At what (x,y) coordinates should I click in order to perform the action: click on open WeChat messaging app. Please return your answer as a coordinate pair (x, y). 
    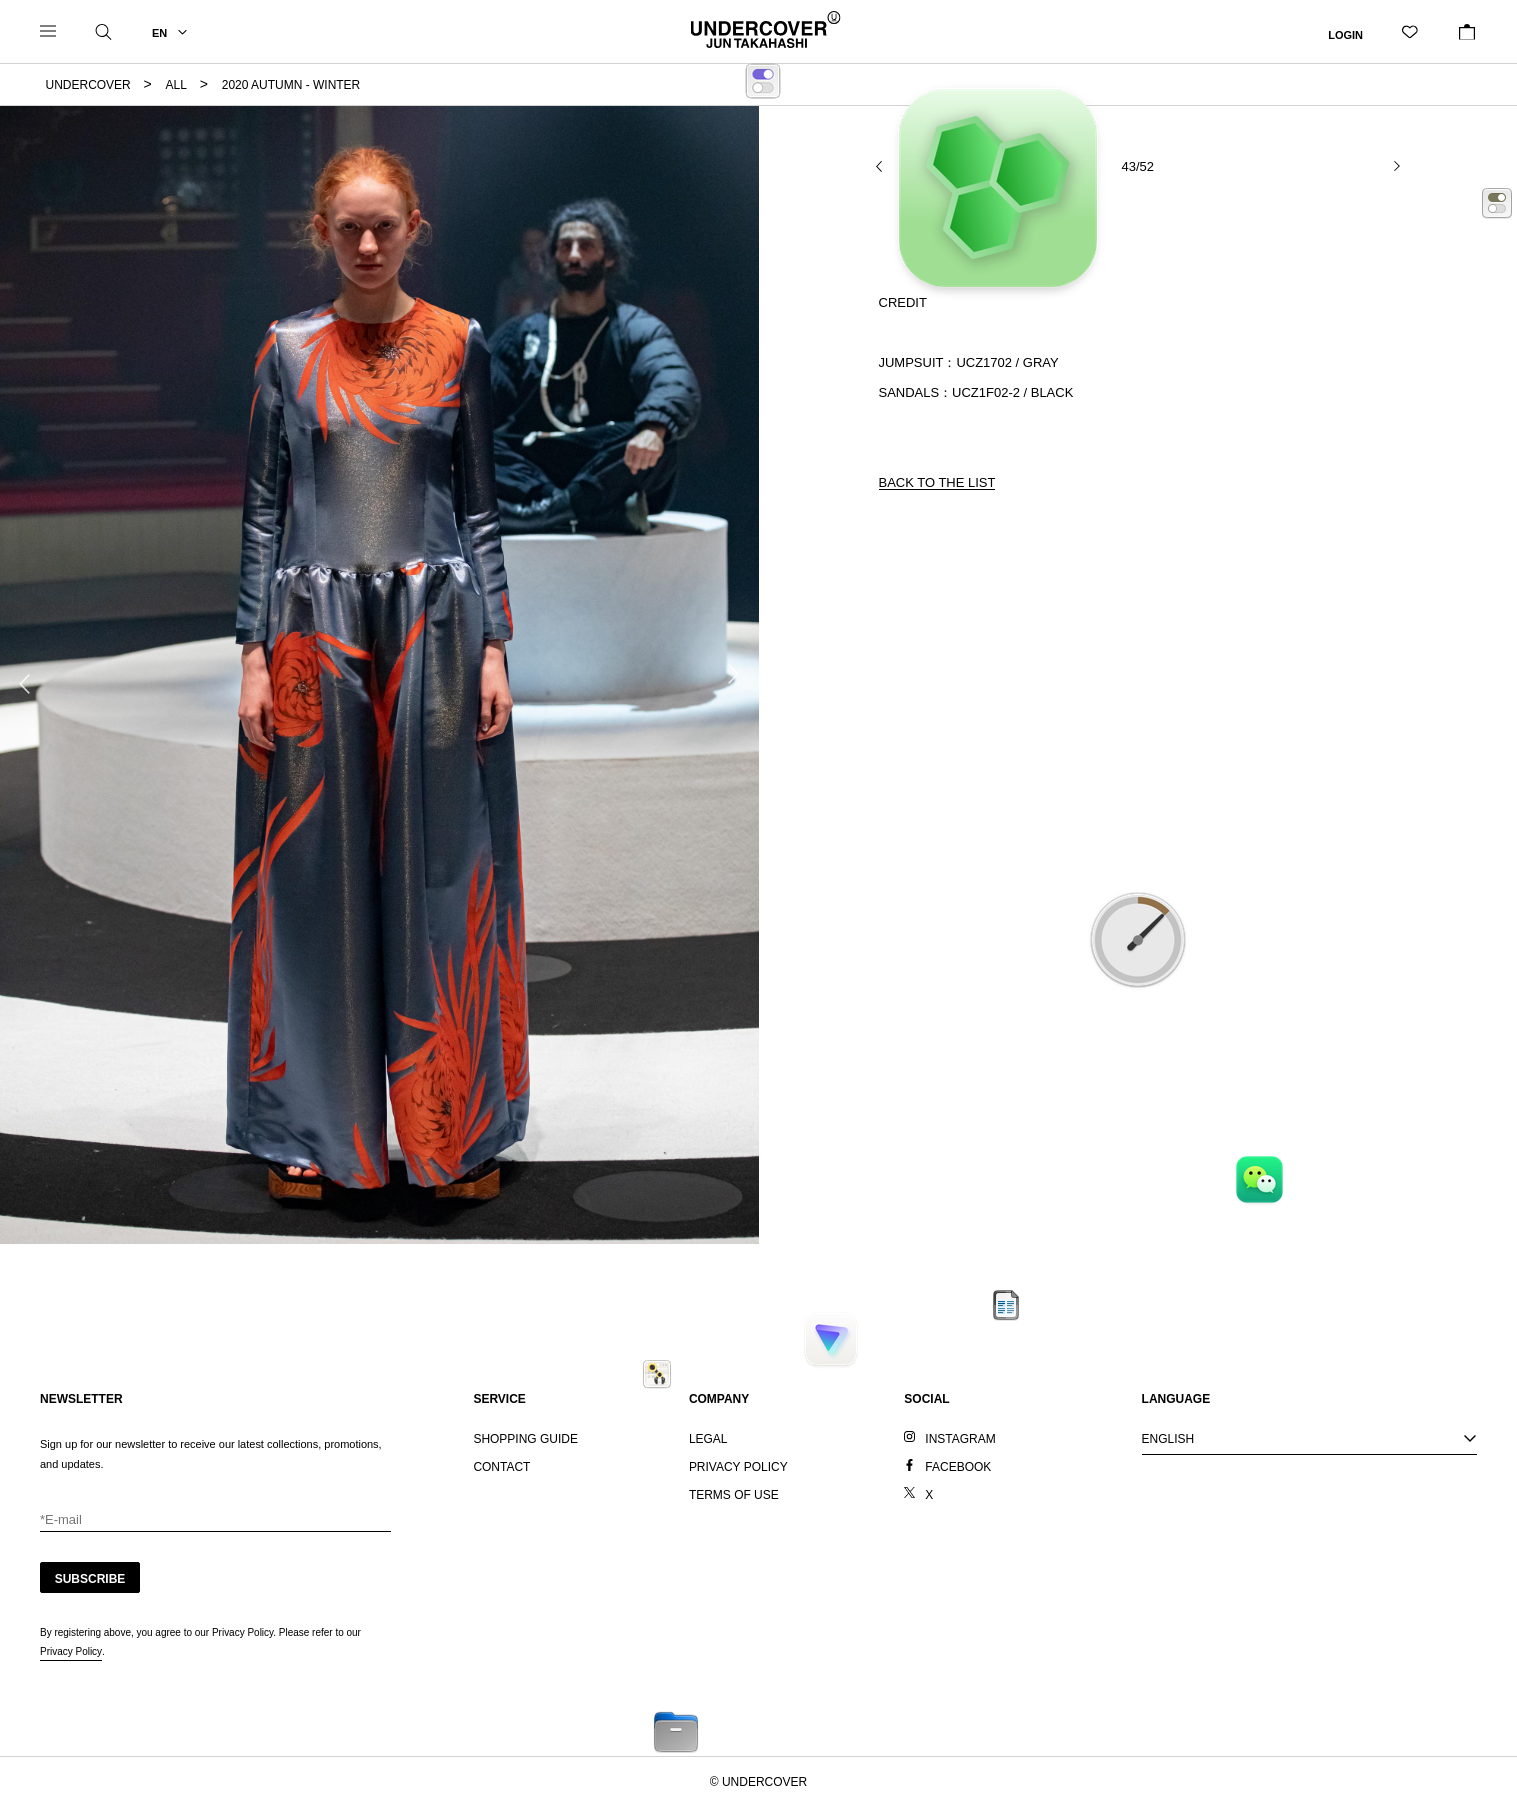
    Looking at the image, I should click on (1259, 1179).